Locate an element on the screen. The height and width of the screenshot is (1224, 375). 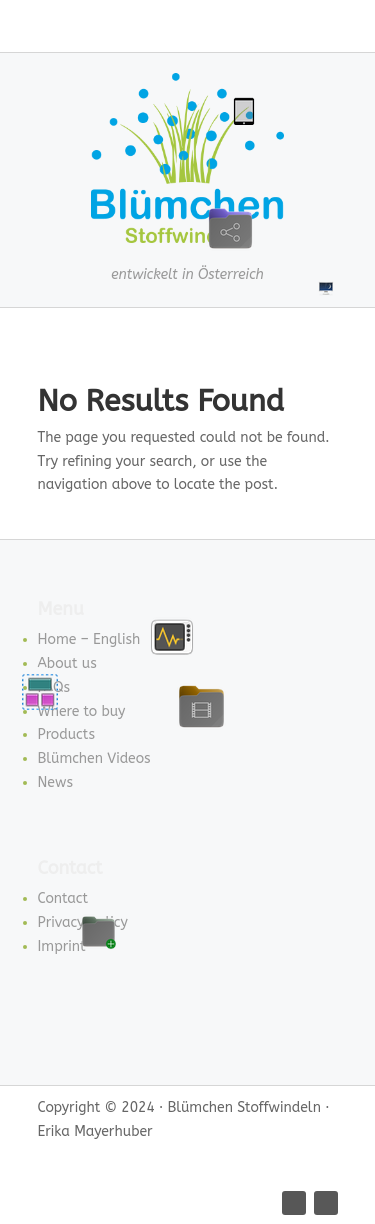
open your videos folder is located at coordinates (201, 706).